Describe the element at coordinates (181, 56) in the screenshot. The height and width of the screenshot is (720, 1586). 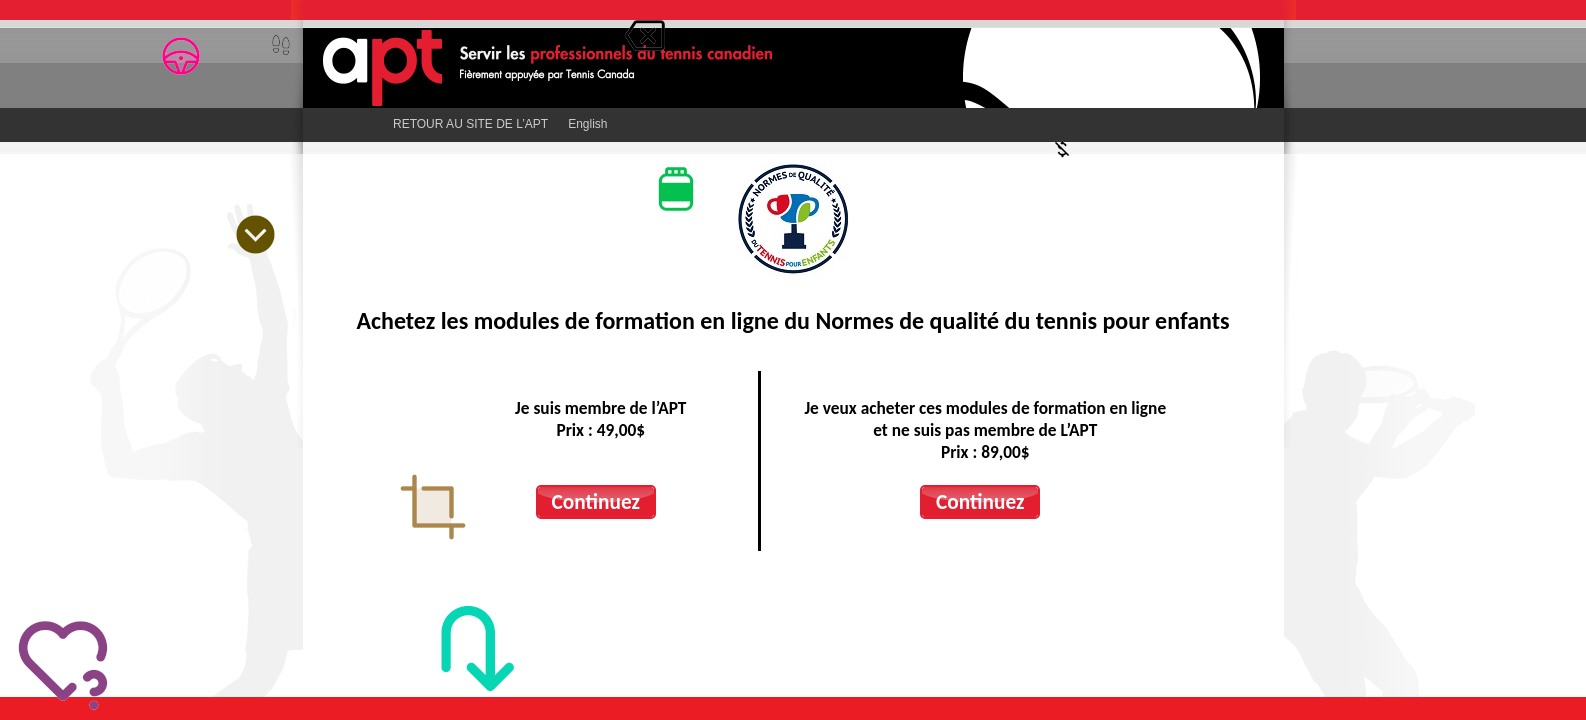
I see `access driving or navigation mode` at that location.